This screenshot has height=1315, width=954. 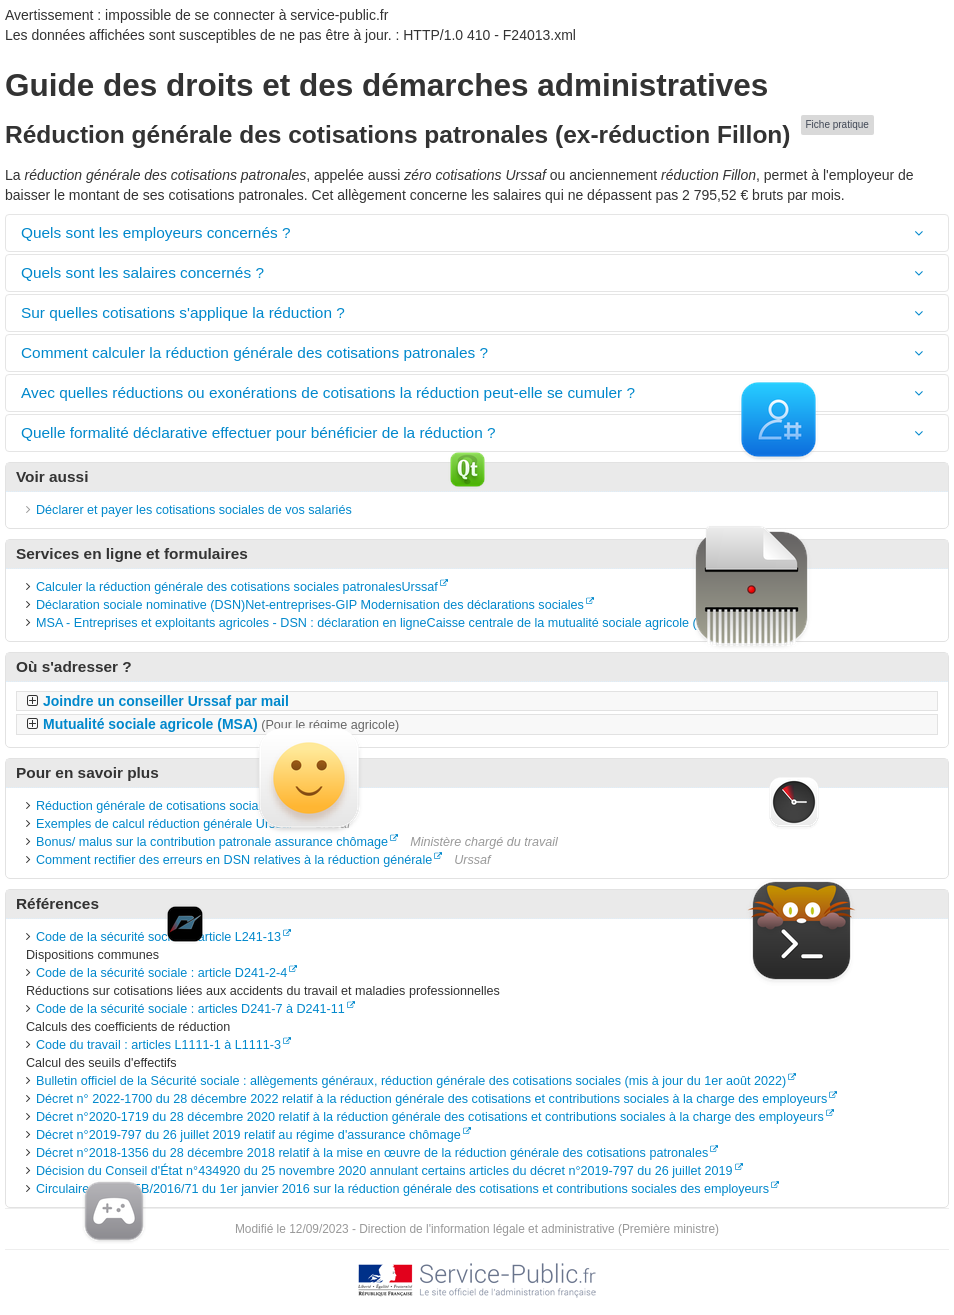 I want to click on launch need for speed rivals game, so click(x=185, y=924).